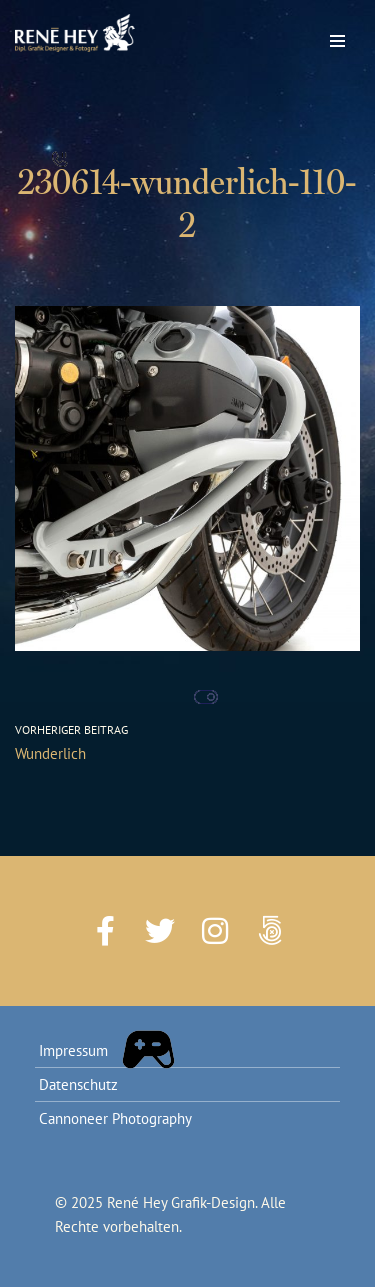 Image resolution: width=375 pixels, height=1287 pixels. I want to click on open games or gaming section, so click(148, 1049).